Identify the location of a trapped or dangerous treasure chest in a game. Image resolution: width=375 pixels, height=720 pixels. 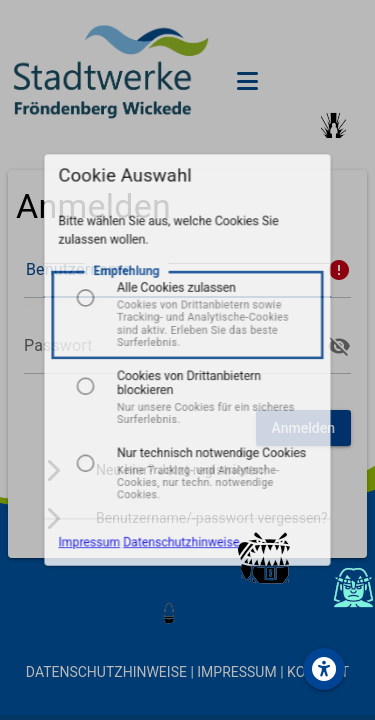
(264, 558).